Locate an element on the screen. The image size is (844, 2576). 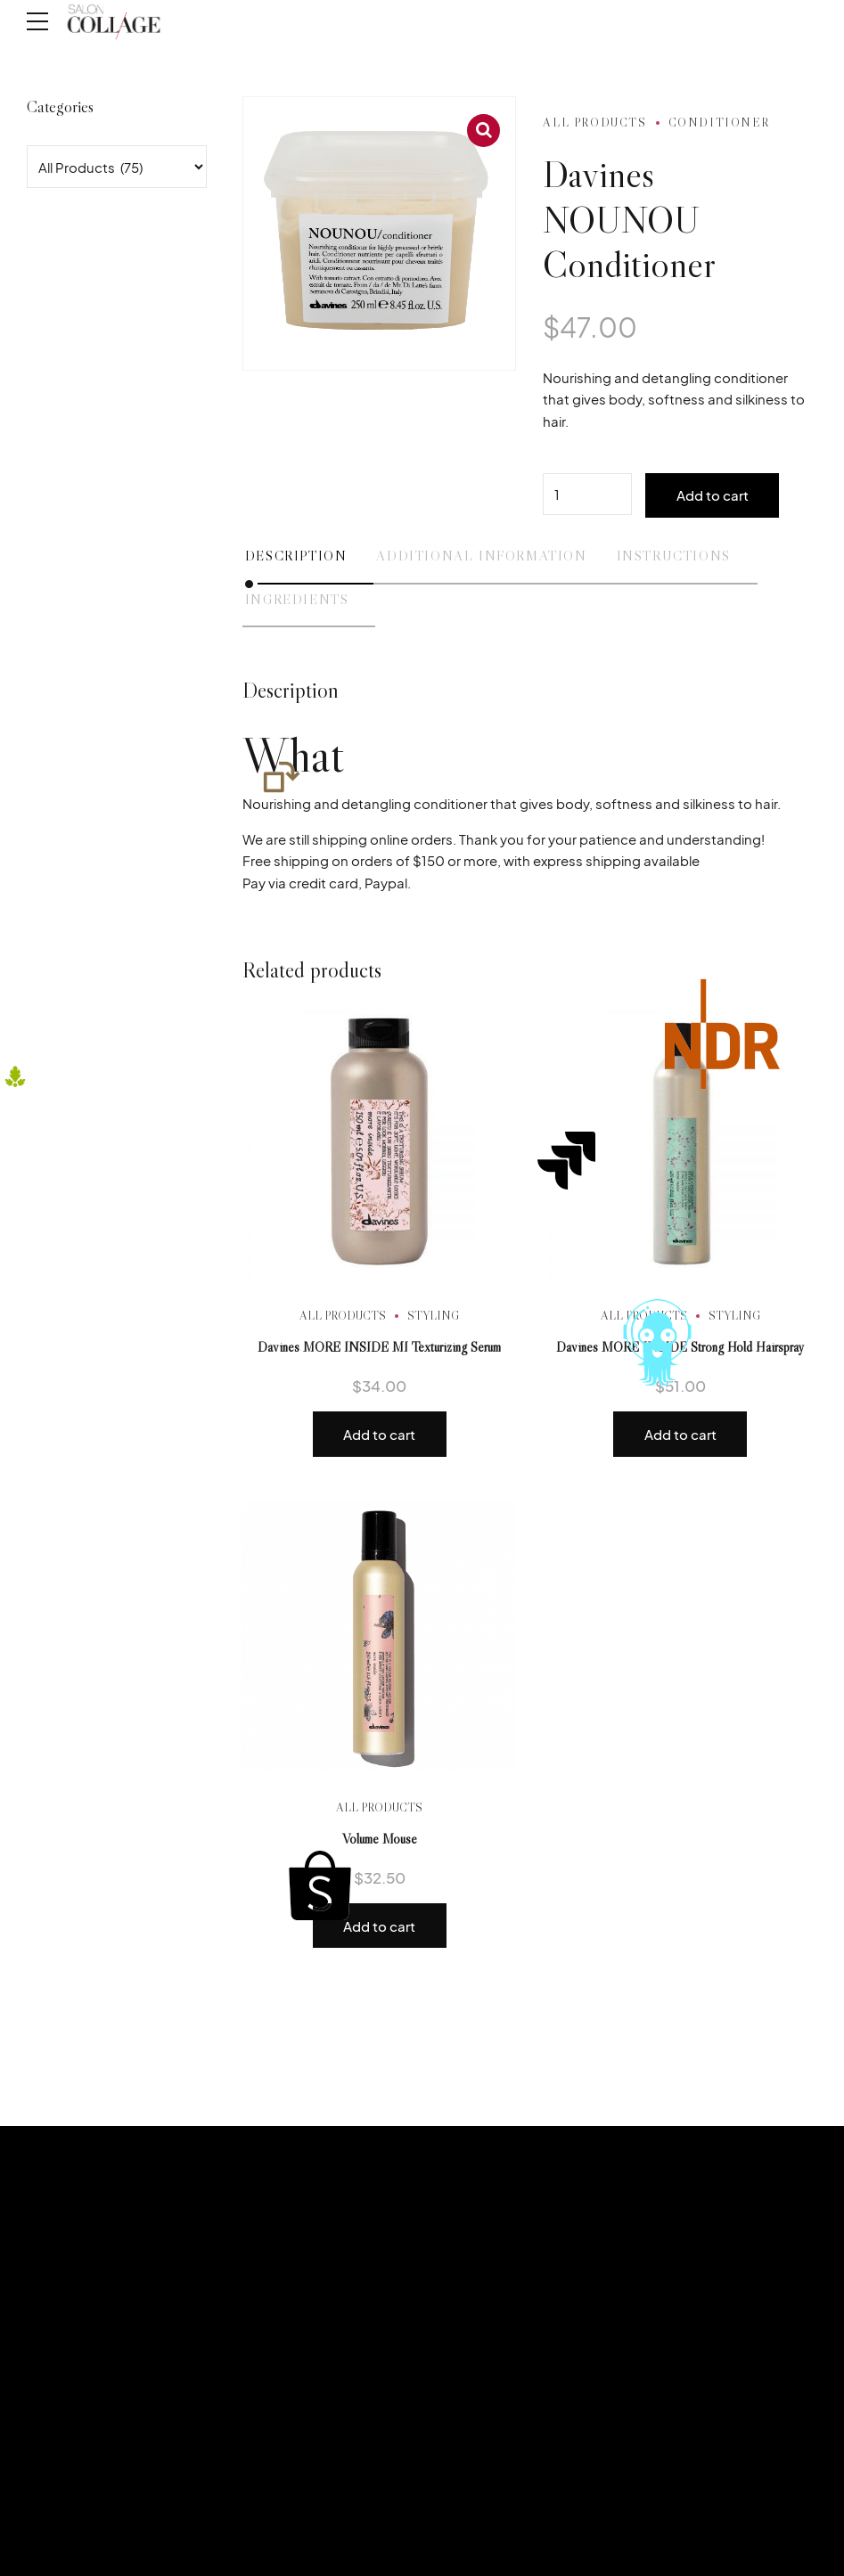
NDR (Norddeutscher Rundfunk) brand logo is located at coordinates (722, 1034).